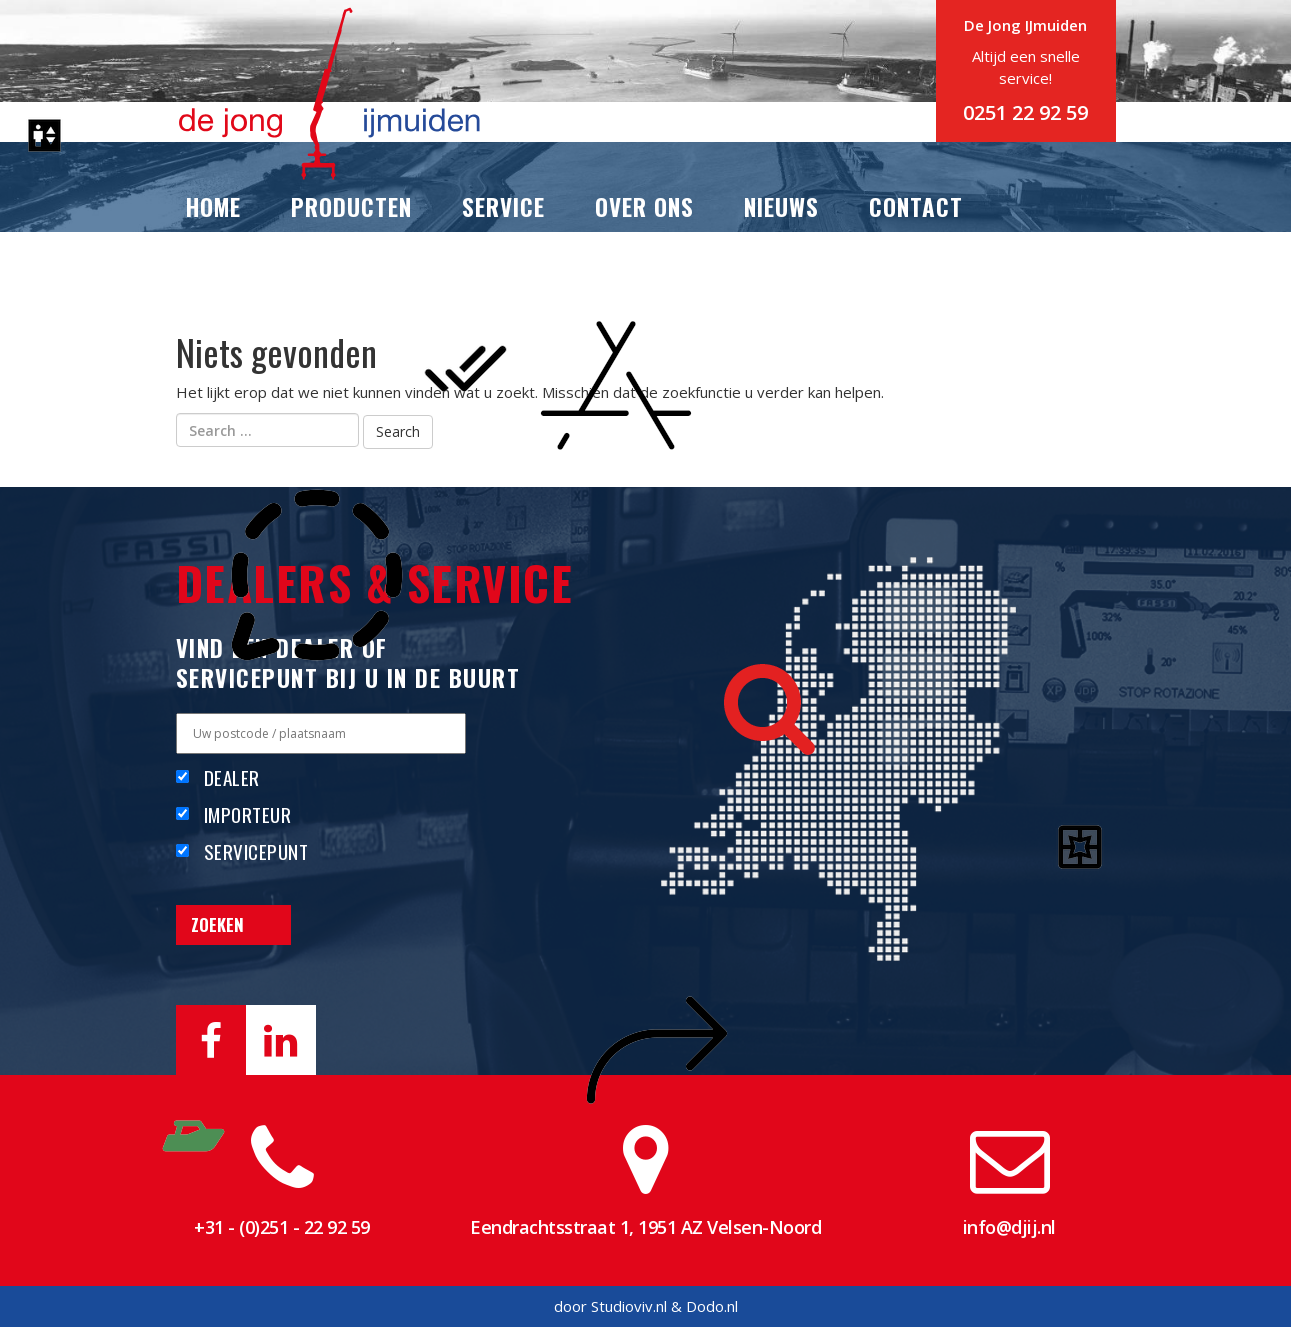  What do you see at coordinates (317, 575) in the screenshot?
I see `message sending in progress` at bounding box center [317, 575].